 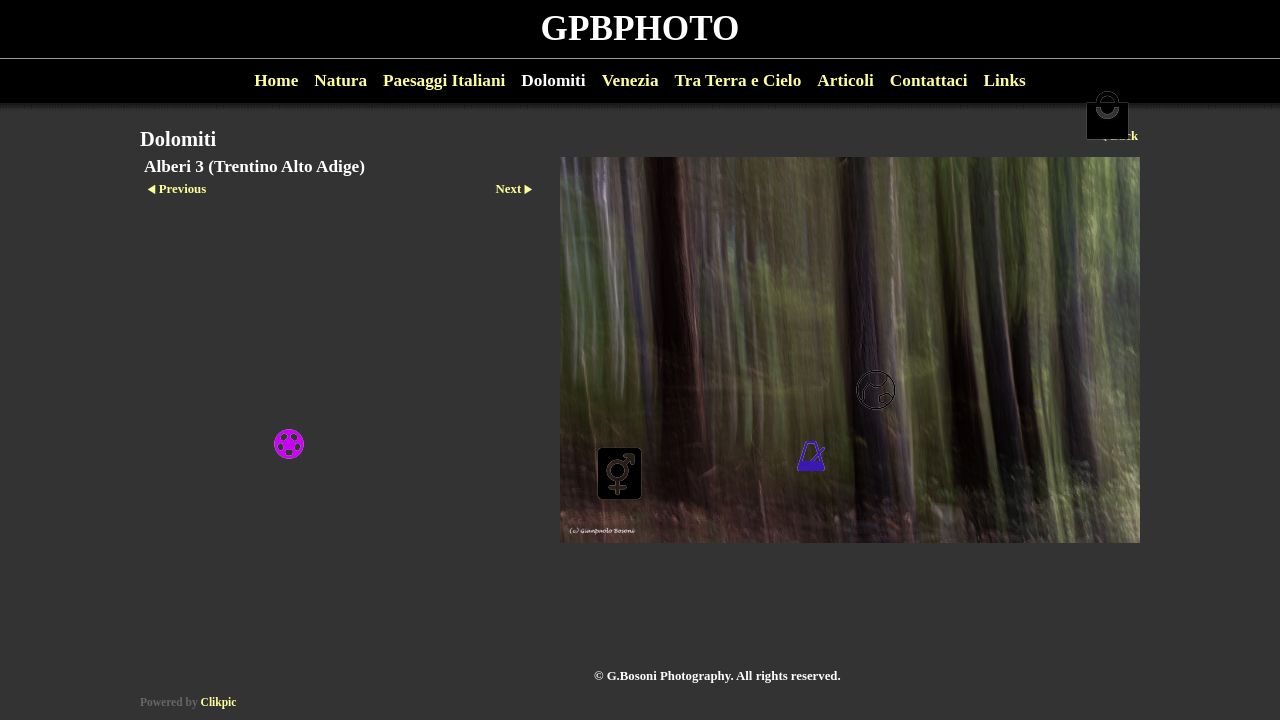 I want to click on switch to international or global settings, so click(x=876, y=390).